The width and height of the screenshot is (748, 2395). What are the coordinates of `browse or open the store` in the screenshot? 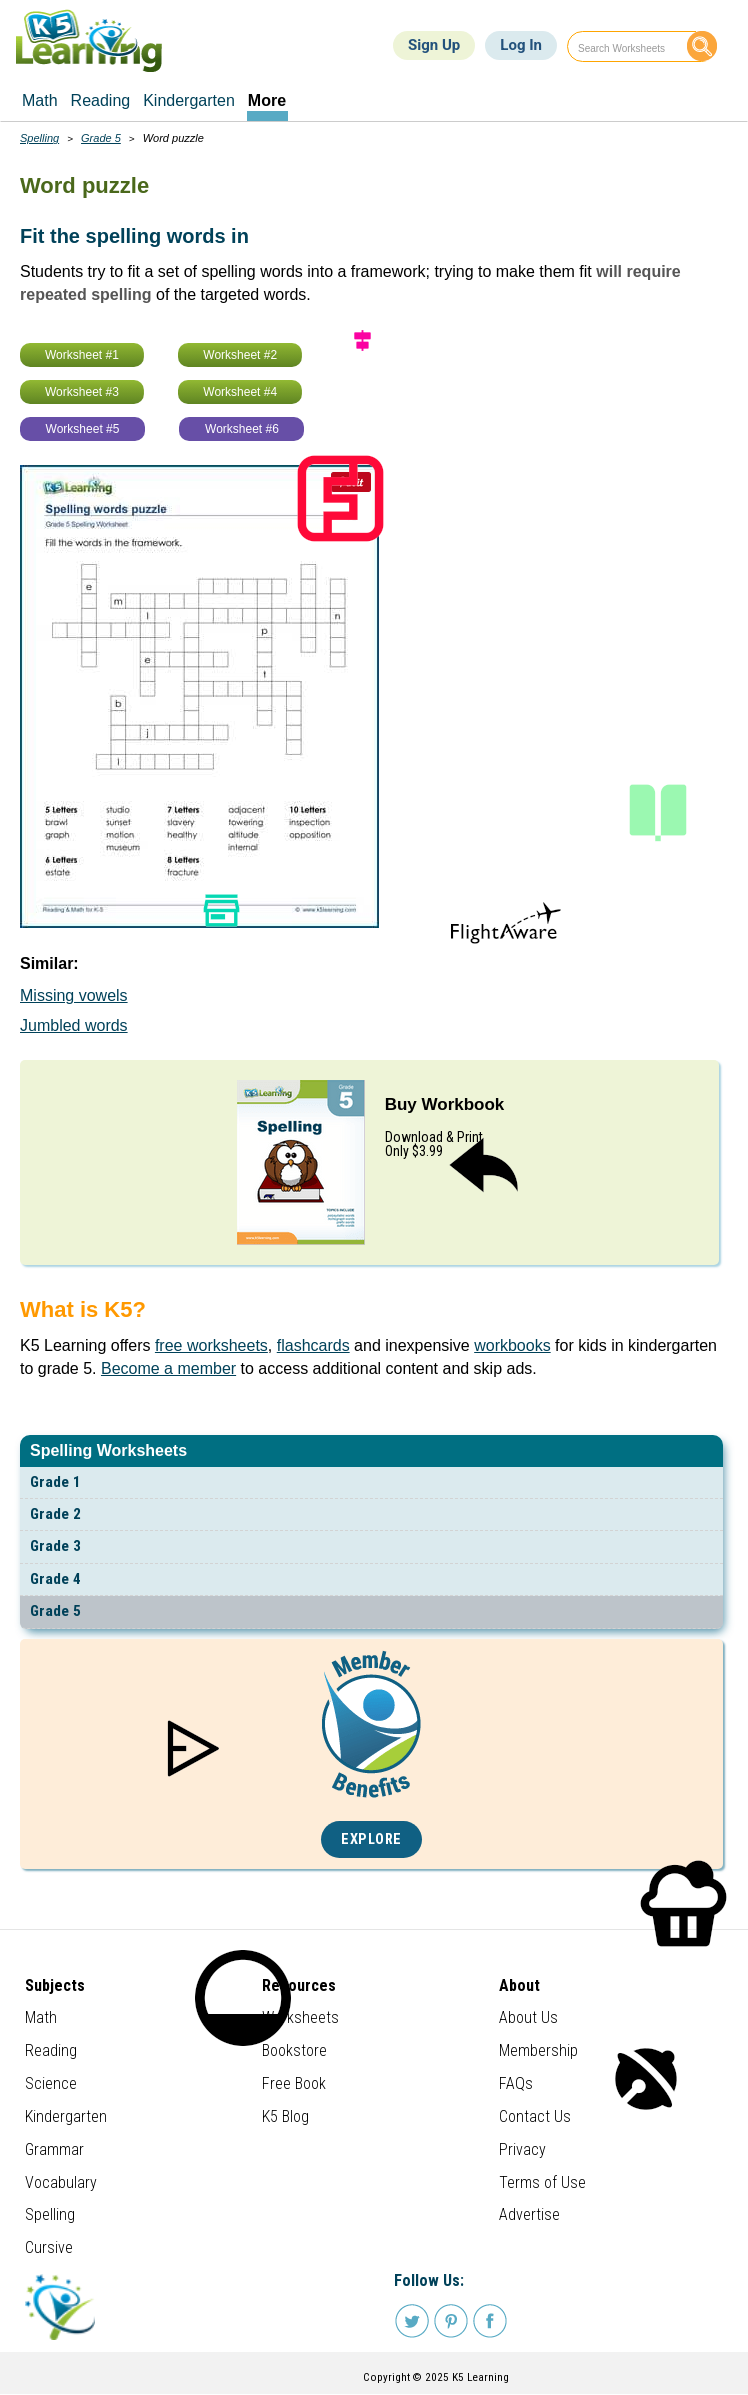 It's located at (221, 910).